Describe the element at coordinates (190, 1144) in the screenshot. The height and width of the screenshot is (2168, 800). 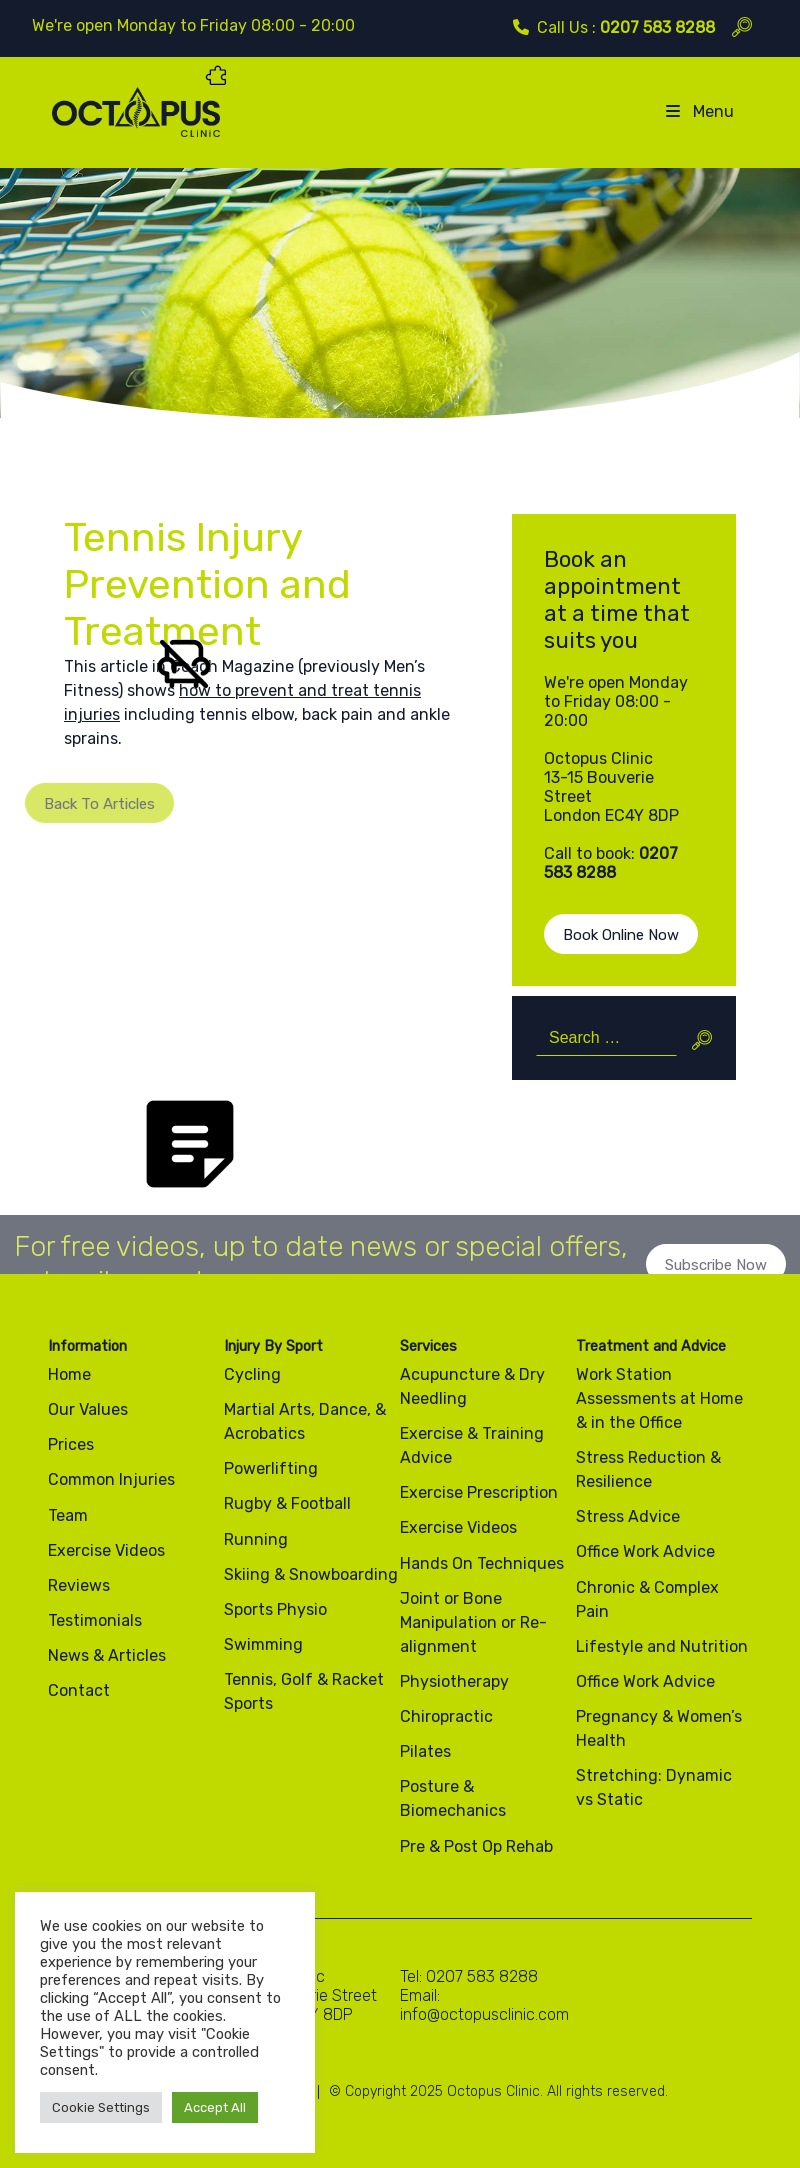
I see `create a new note` at that location.